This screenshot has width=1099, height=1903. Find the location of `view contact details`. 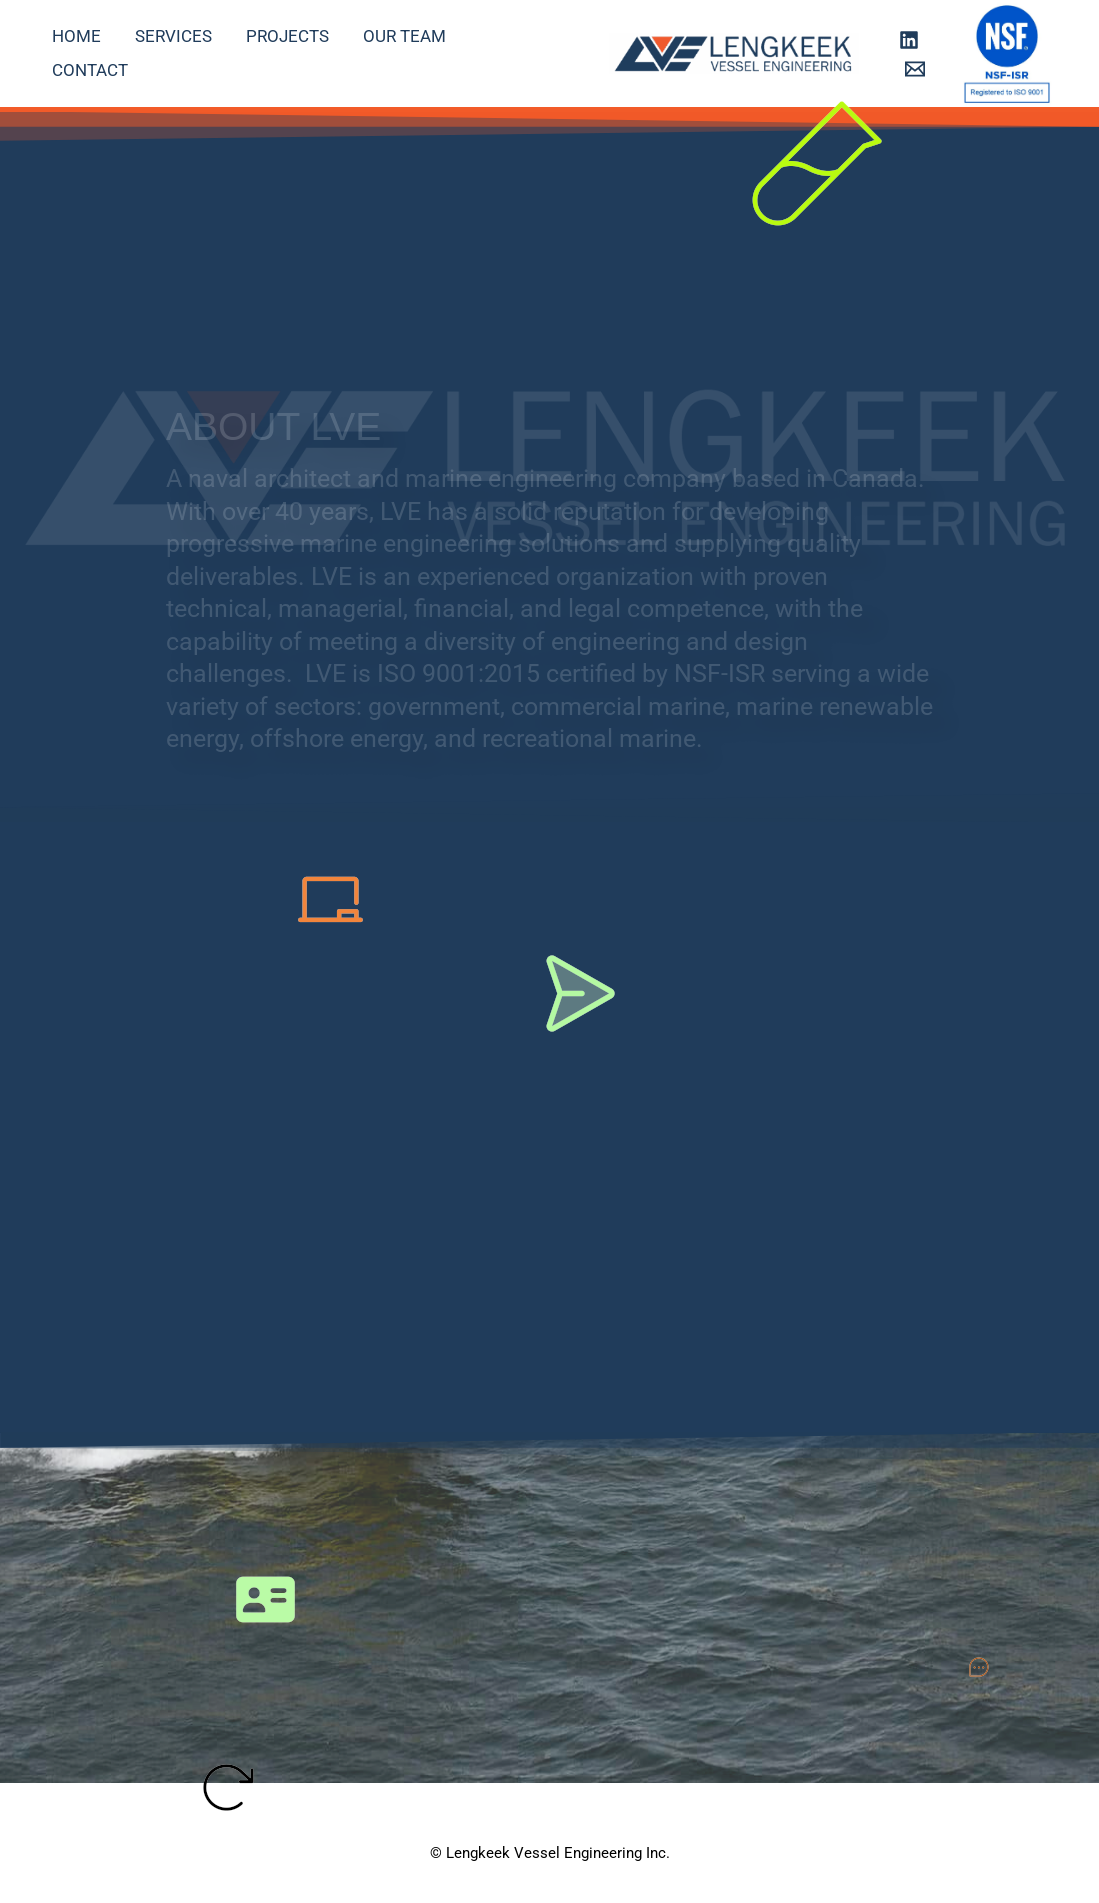

view contact details is located at coordinates (265, 1599).